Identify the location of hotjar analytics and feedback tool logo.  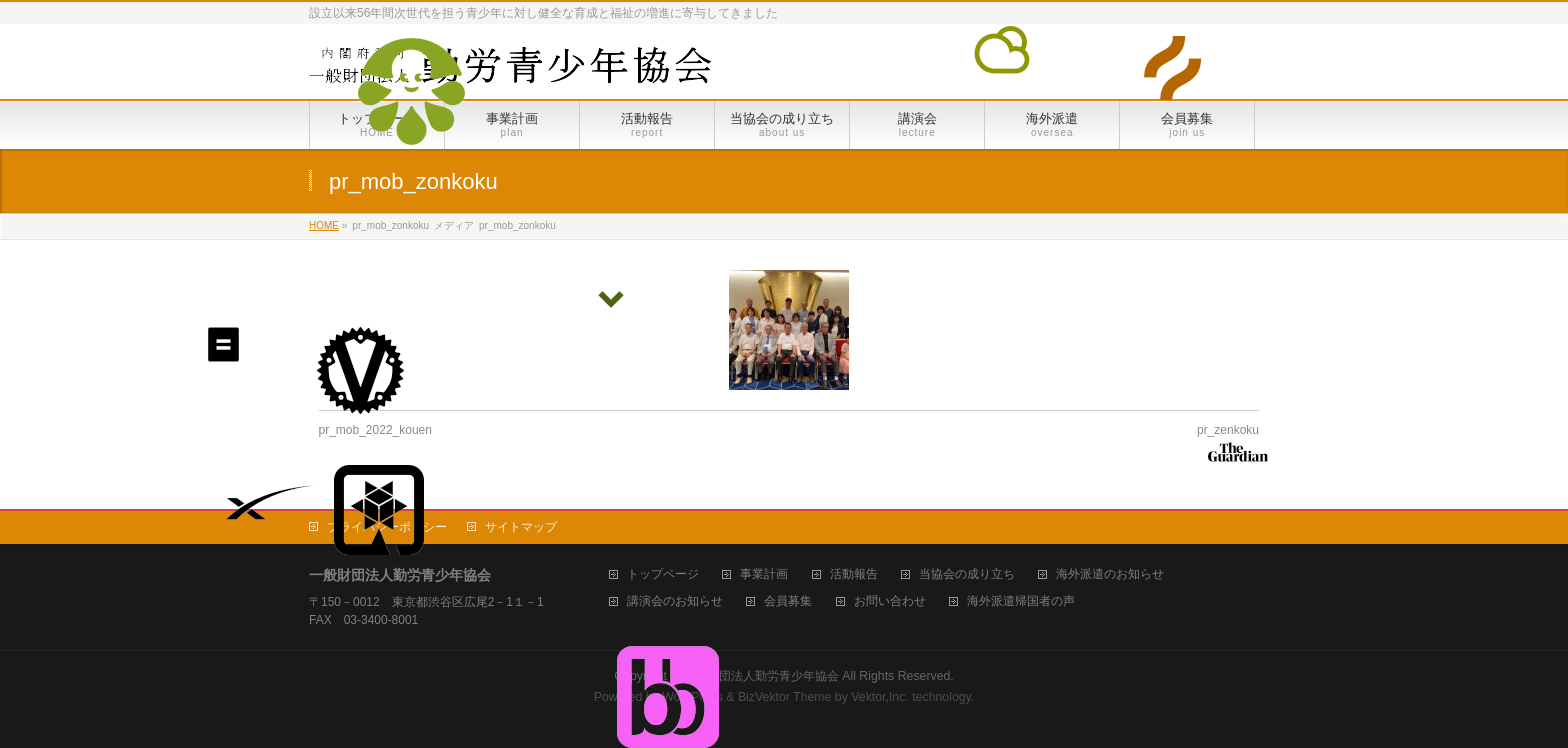
(1172, 68).